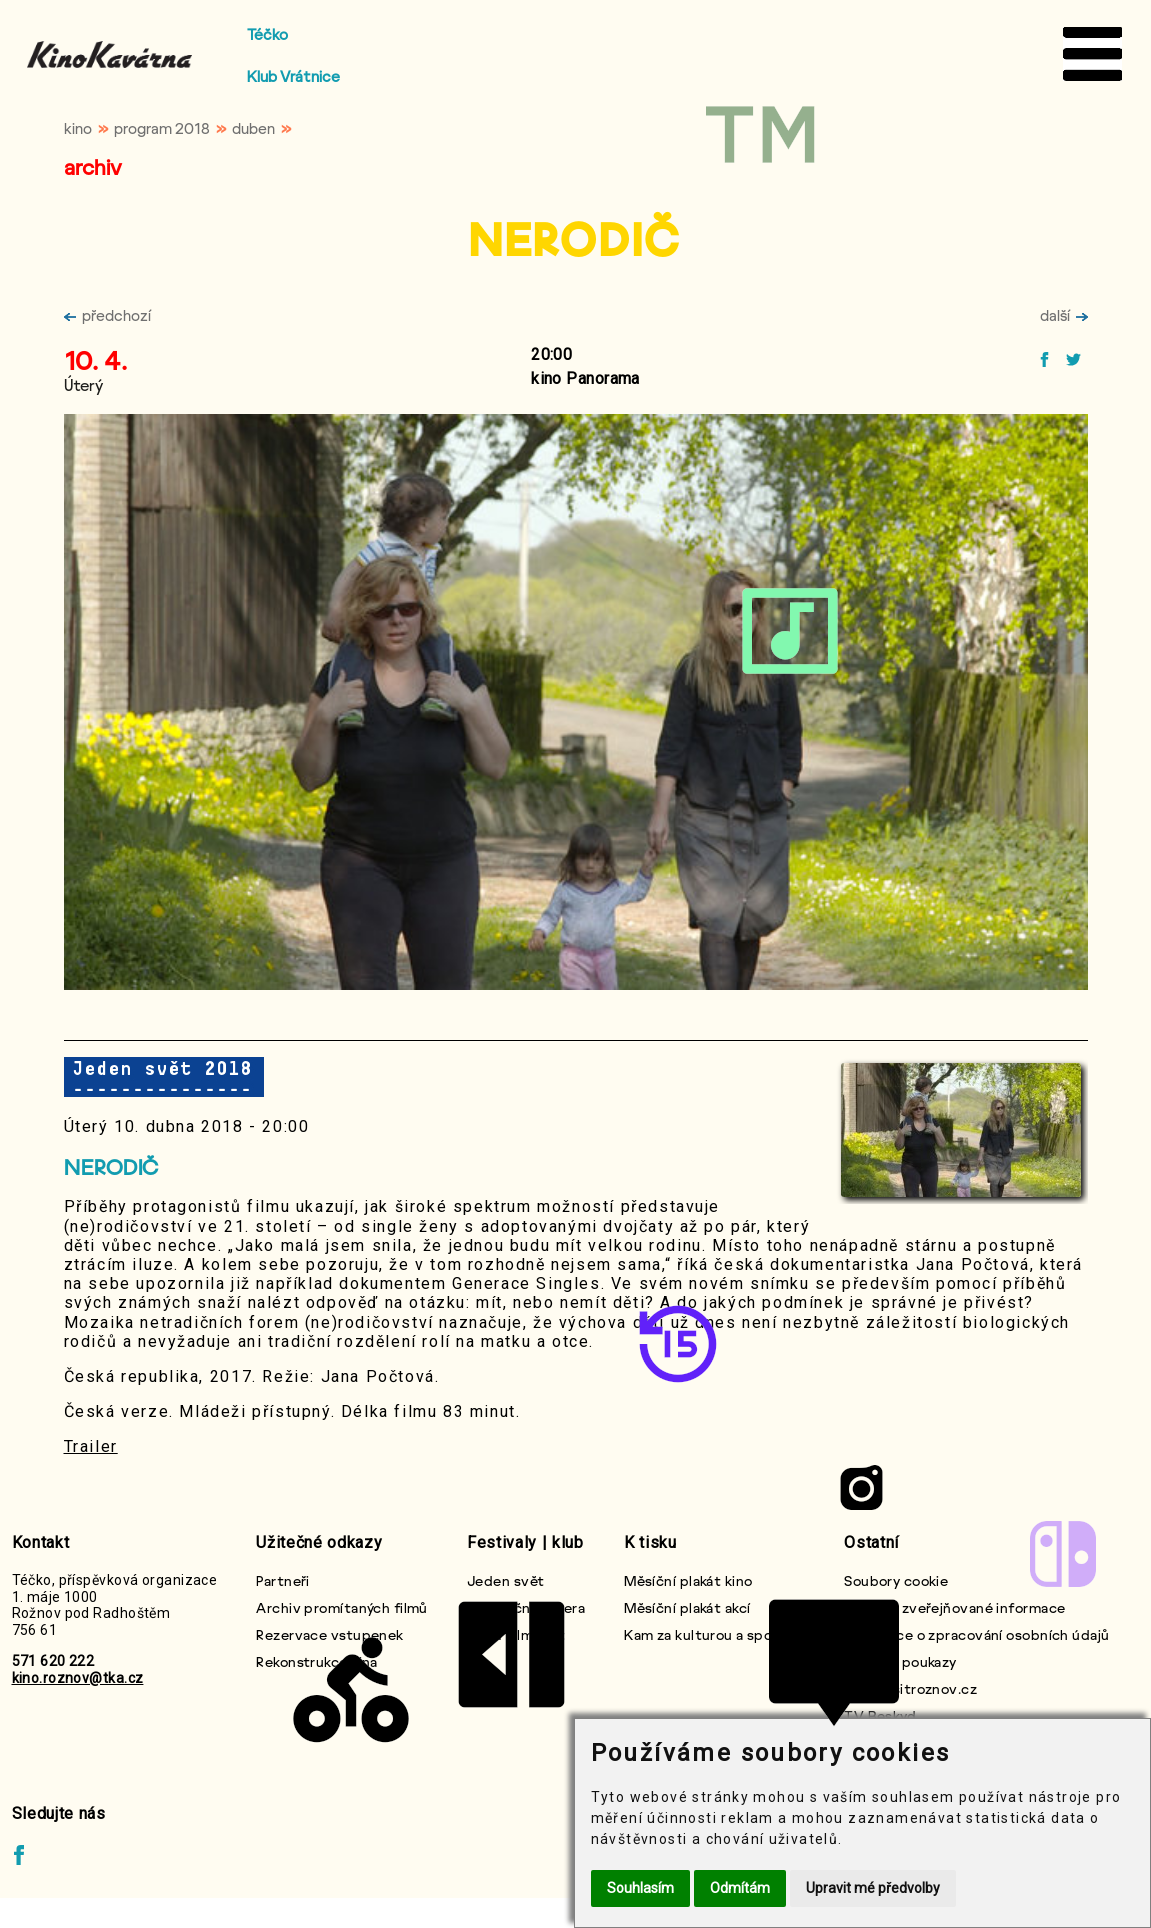 The image size is (1151, 1928). What do you see at coordinates (1063, 1554) in the screenshot?
I see `nintendo switch app or related service` at bounding box center [1063, 1554].